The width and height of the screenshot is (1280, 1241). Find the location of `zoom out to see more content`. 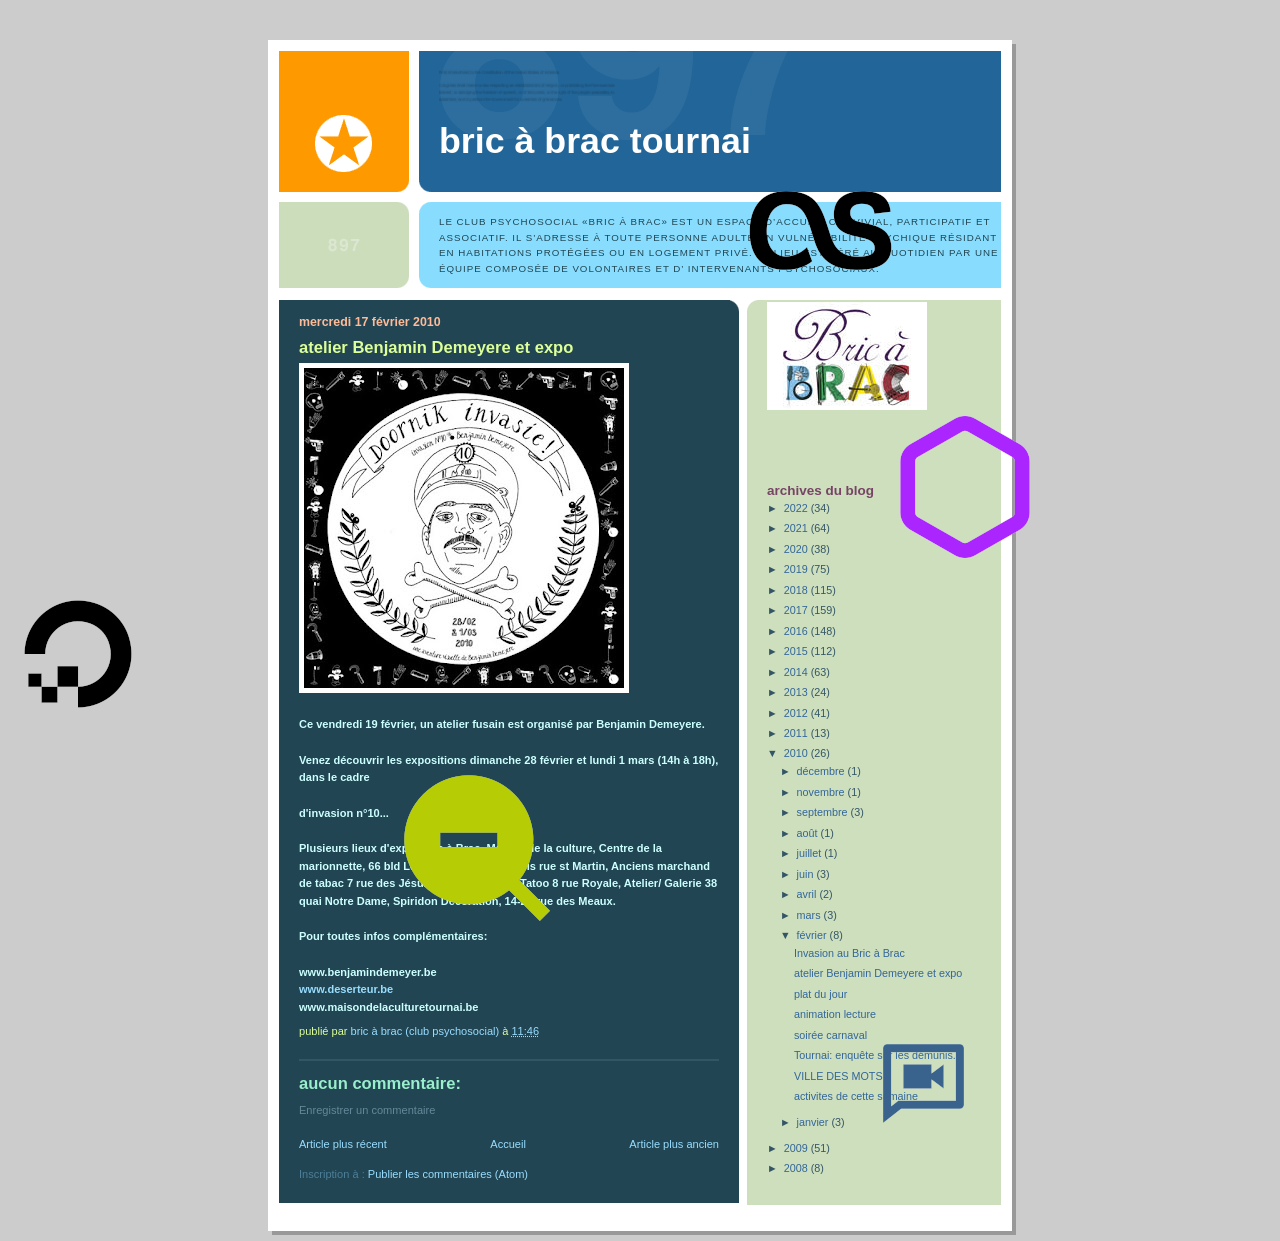

zoom out to see more content is located at coordinates (476, 847).